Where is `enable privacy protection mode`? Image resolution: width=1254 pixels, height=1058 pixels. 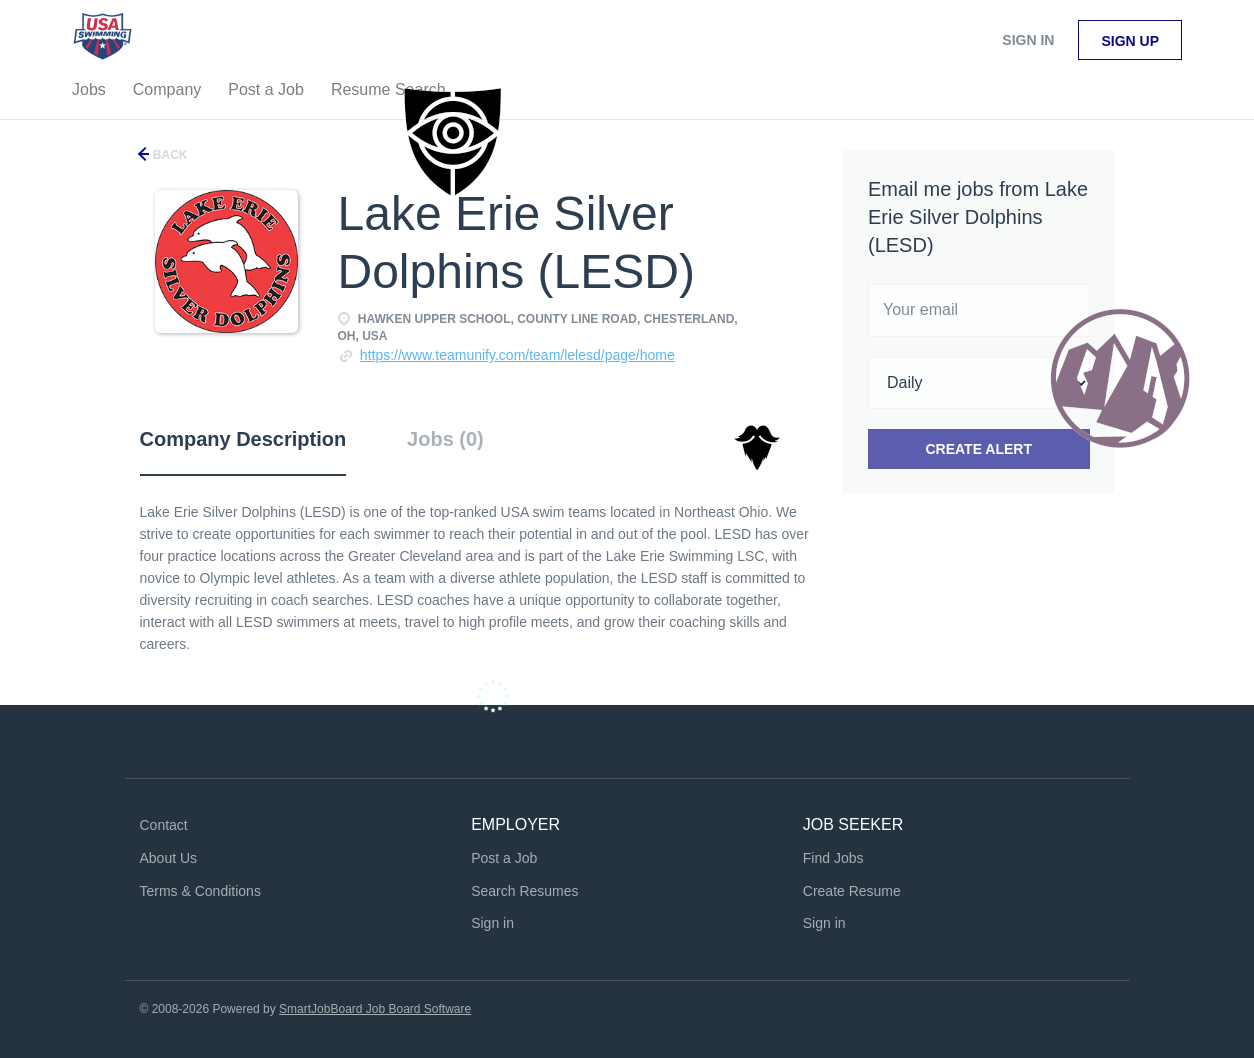 enable privacy protection mode is located at coordinates (452, 142).